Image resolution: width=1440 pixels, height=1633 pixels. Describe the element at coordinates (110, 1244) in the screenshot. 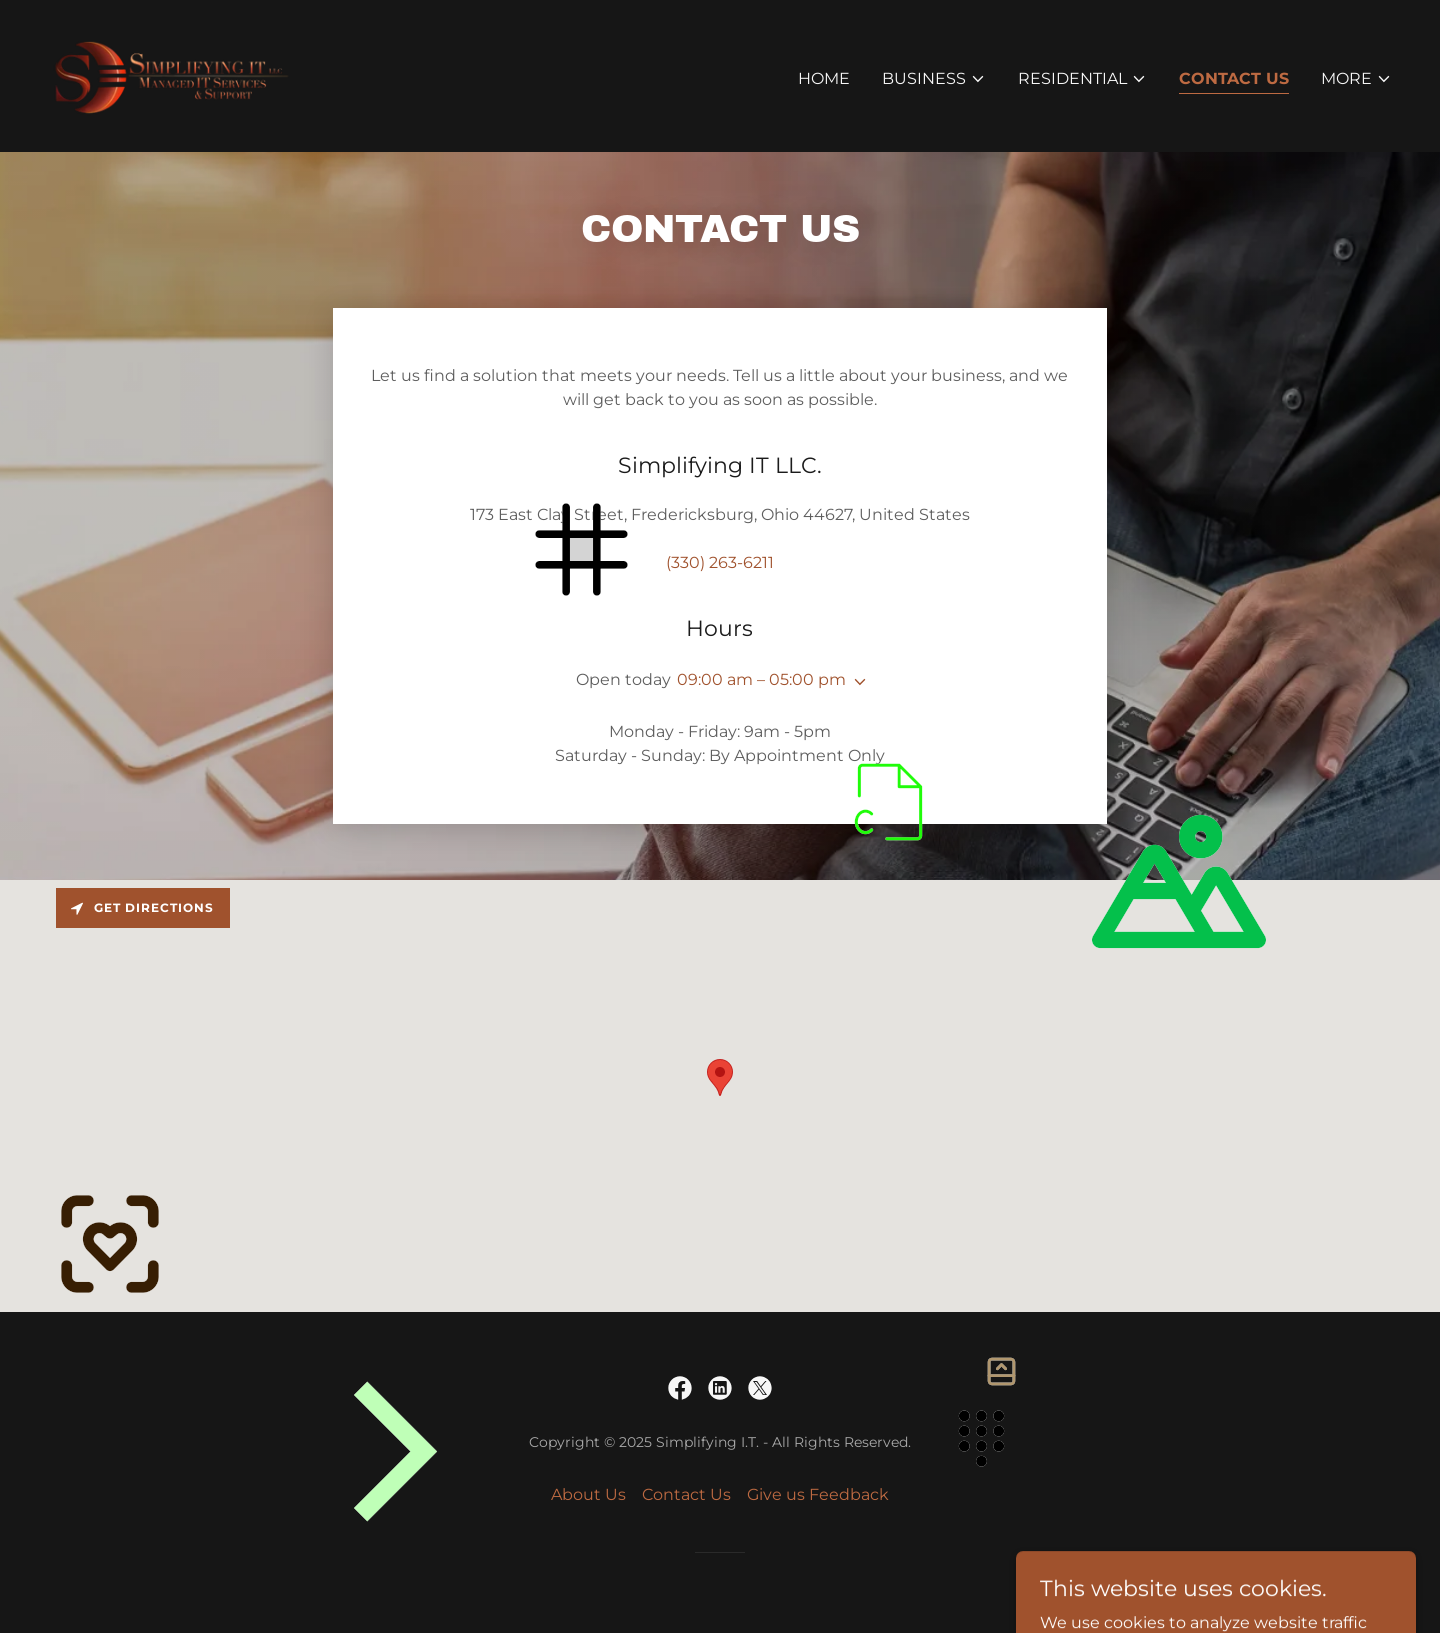

I see `scan or detect health metrics` at that location.